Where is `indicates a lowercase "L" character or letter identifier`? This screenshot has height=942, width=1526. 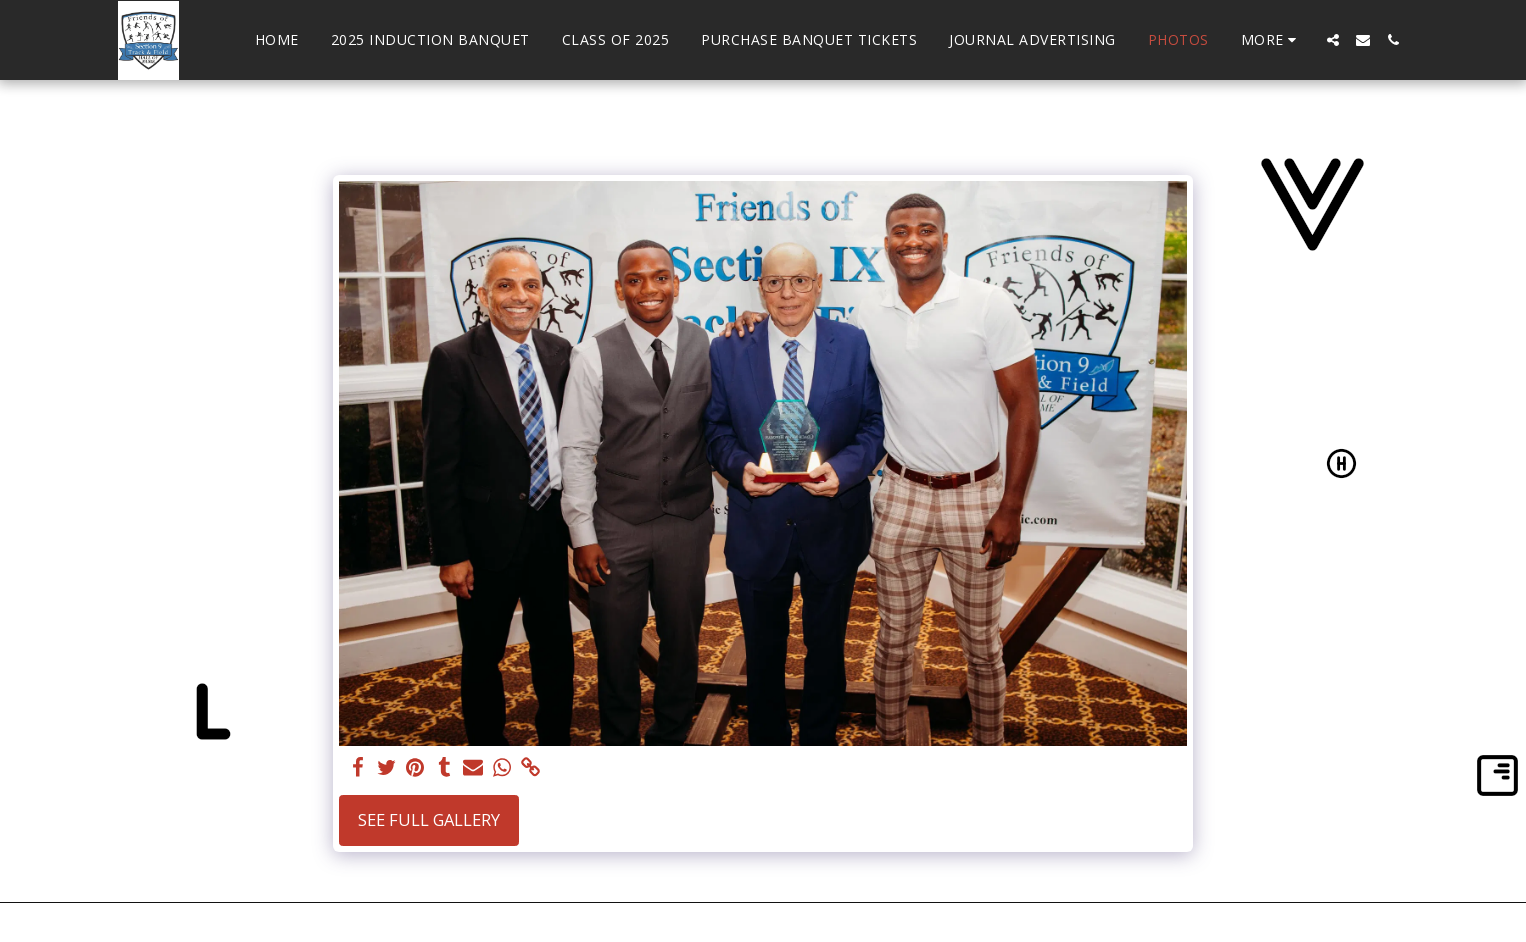
indicates a lowercase "L" character or letter identifier is located at coordinates (213, 711).